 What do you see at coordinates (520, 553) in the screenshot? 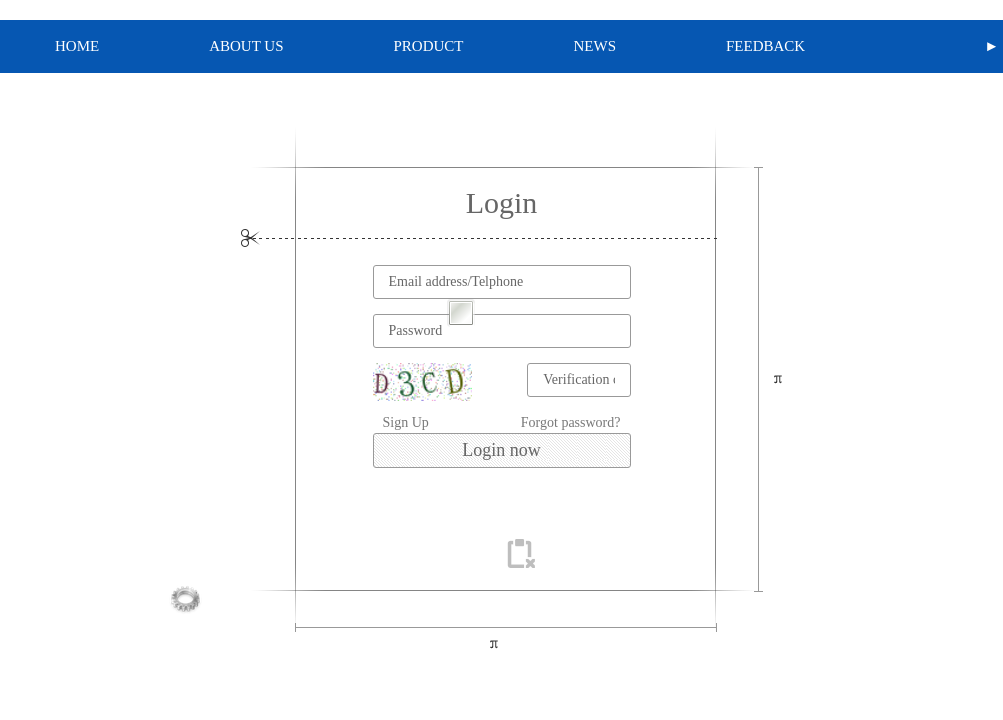
I see `indicates an overdue or expired task` at bounding box center [520, 553].